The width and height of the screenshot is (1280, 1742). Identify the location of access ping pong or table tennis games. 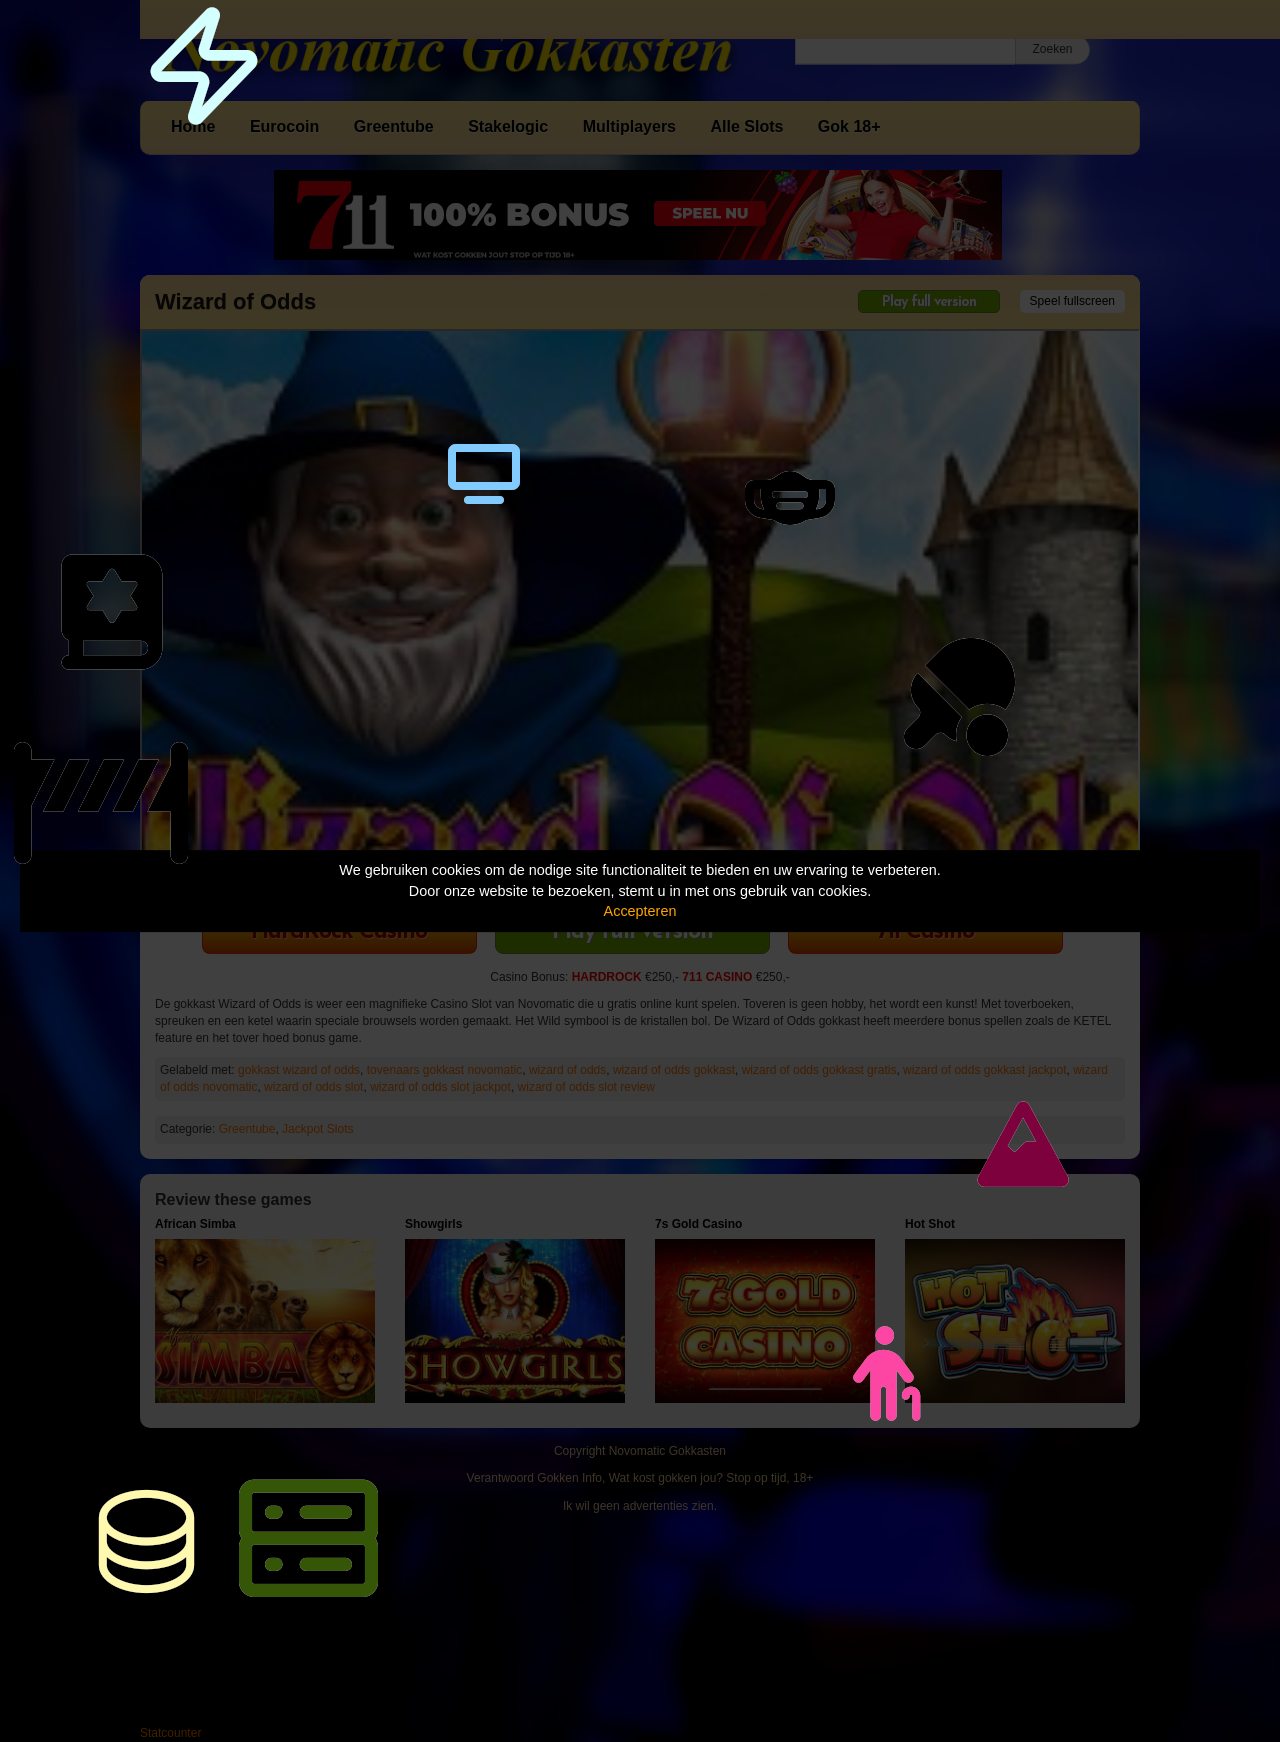
(959, 693).